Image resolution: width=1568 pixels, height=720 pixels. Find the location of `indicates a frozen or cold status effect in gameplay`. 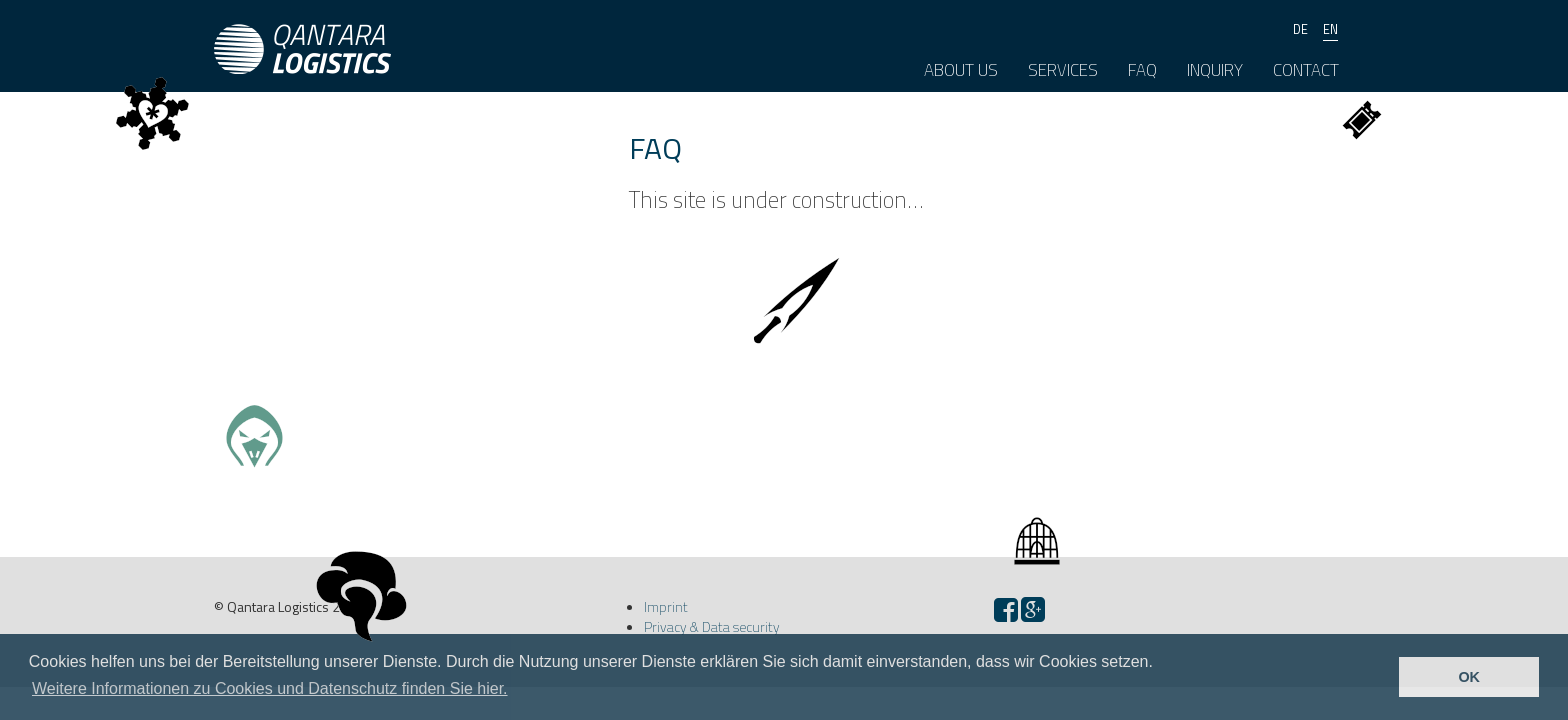

indicates a frozen or cold status effect in gameplay is located at coordinates (152, 113).